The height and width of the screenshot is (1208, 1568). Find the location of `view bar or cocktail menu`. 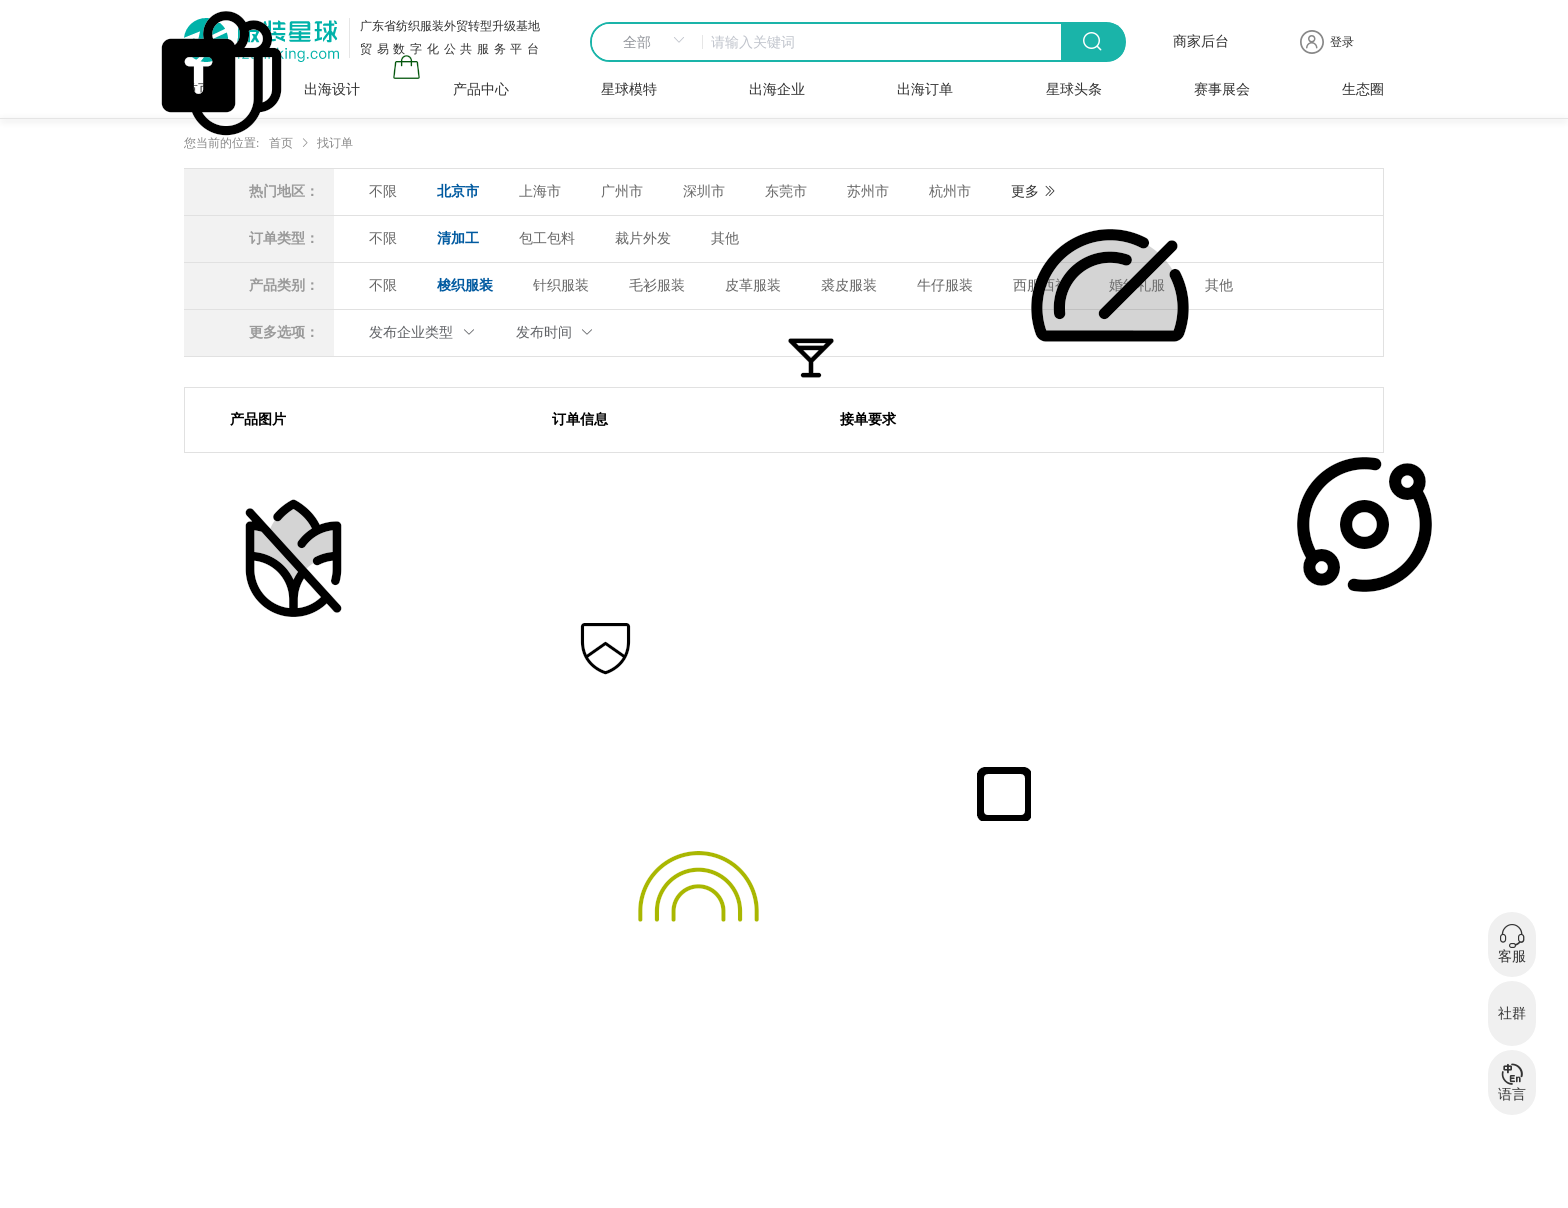

view bar or cocktail menu is located at coordinates (811, 358).